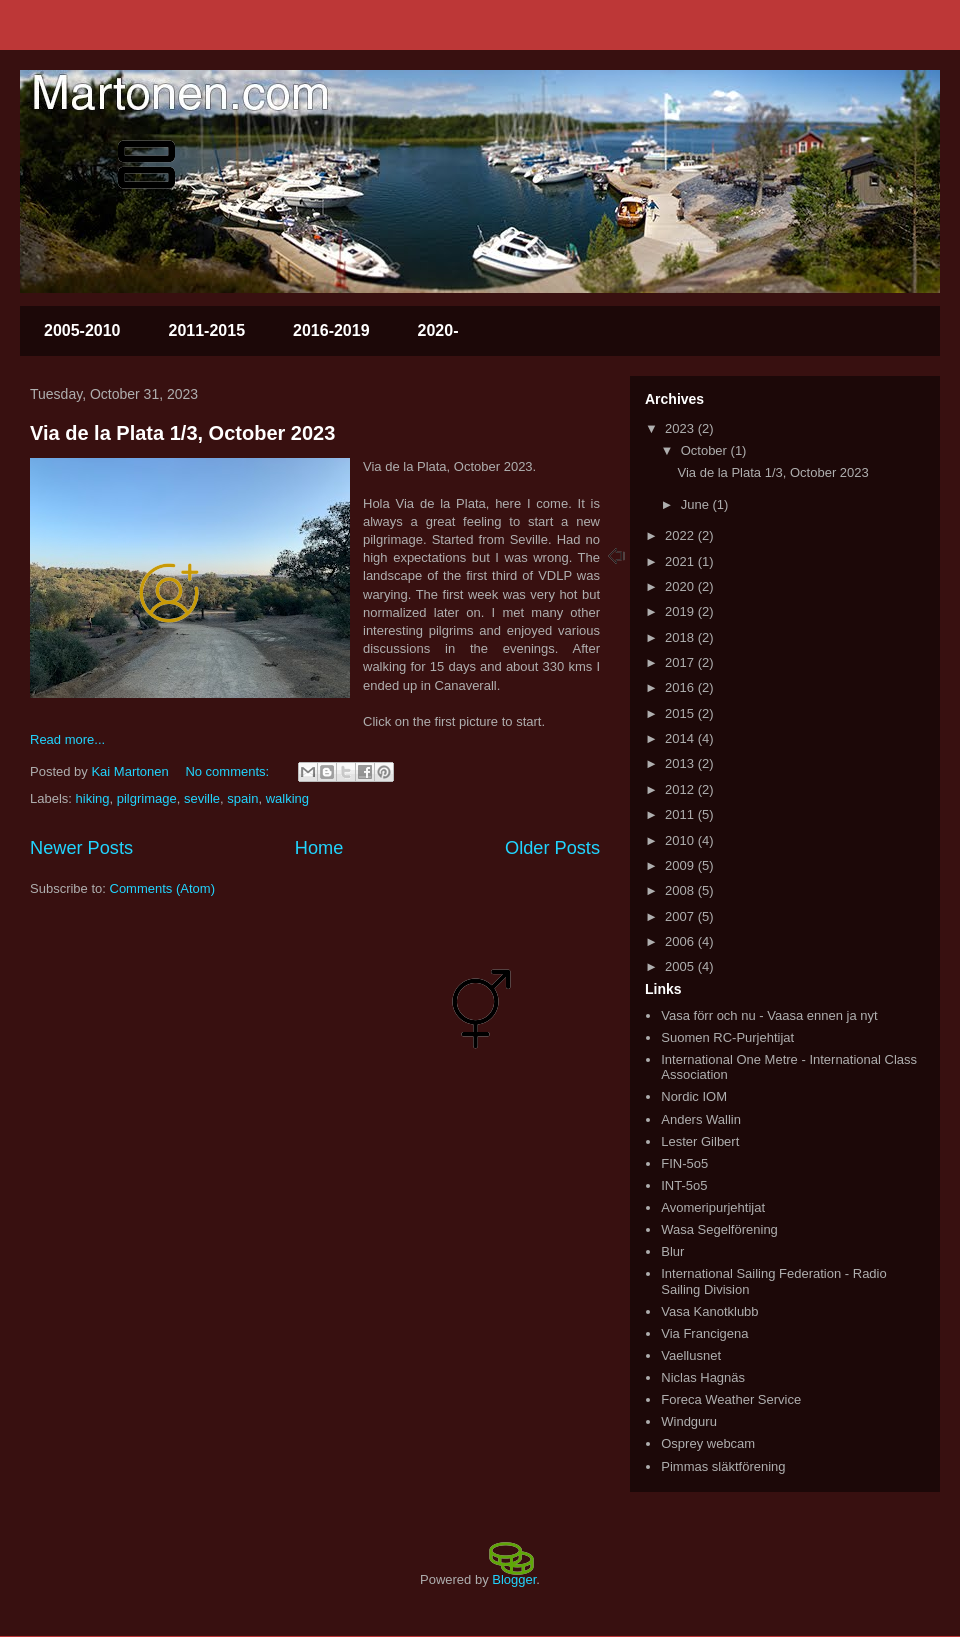 This screenshot has height=1637, width=960. Describe the element at coordinates (511, 1558) in the screenshot. I see `view your coin balance or currency` at that location.